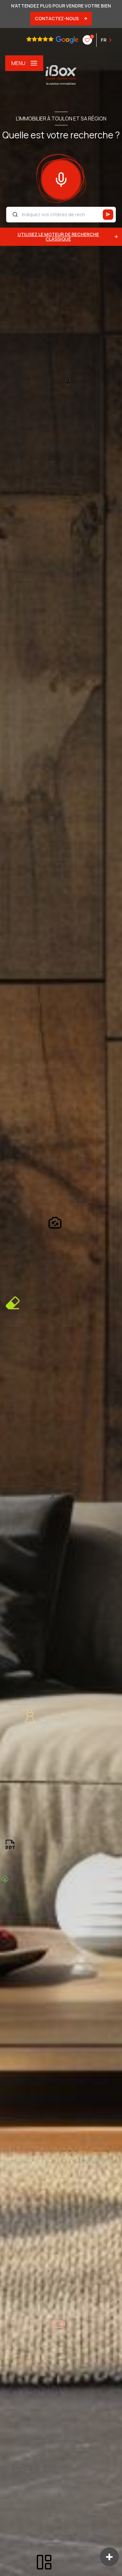 This screenshot has width=122, height=2576. Describe the element at coordinates (68, 381) in the screenshot. I see `play chess or board games` at that location.